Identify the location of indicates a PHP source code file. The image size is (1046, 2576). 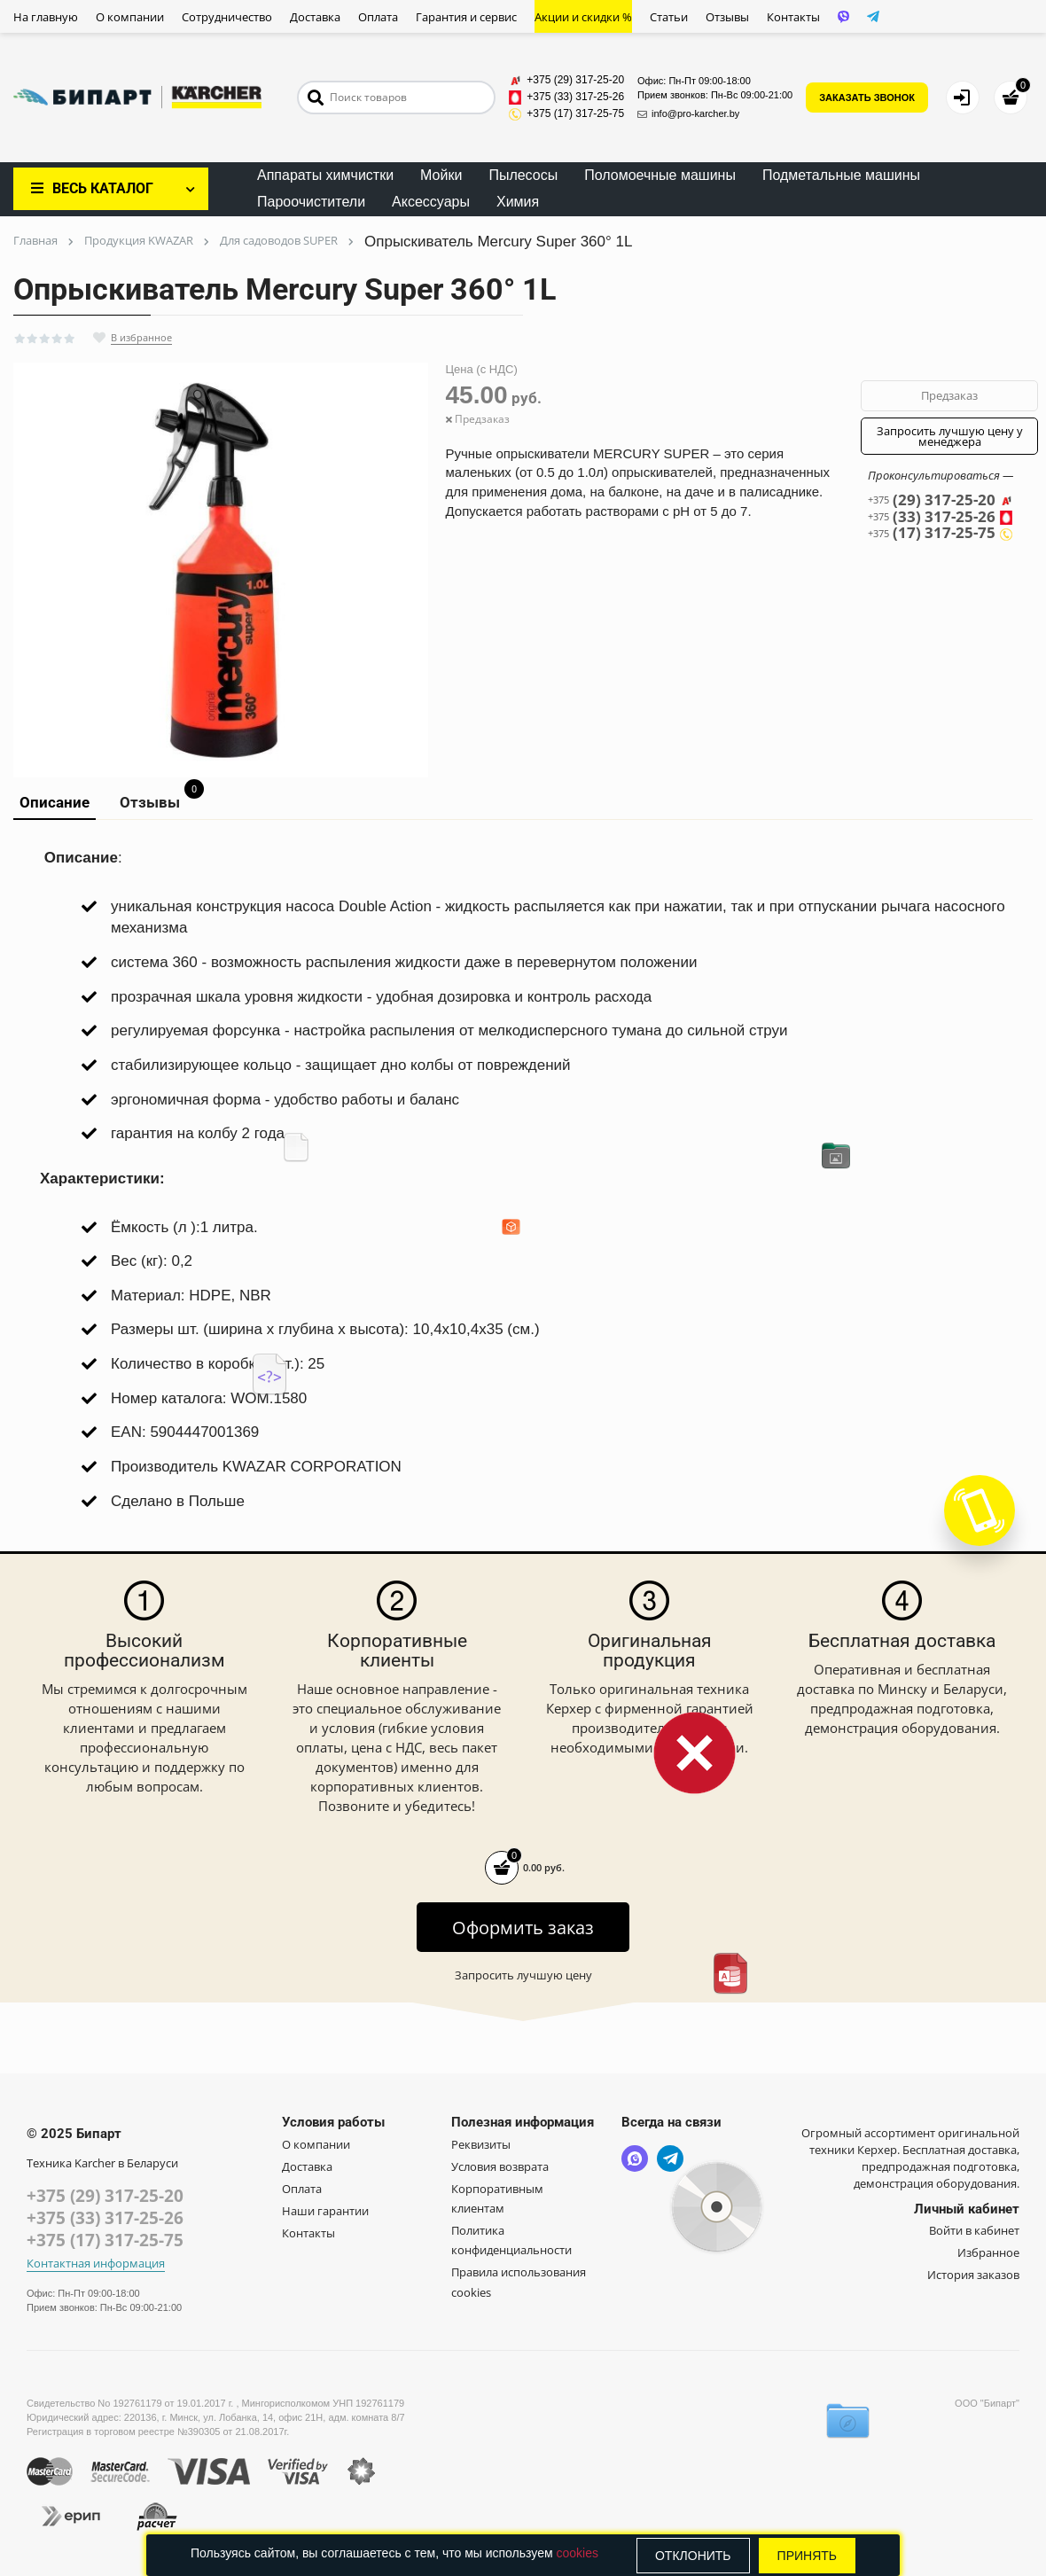
(269, 1374).